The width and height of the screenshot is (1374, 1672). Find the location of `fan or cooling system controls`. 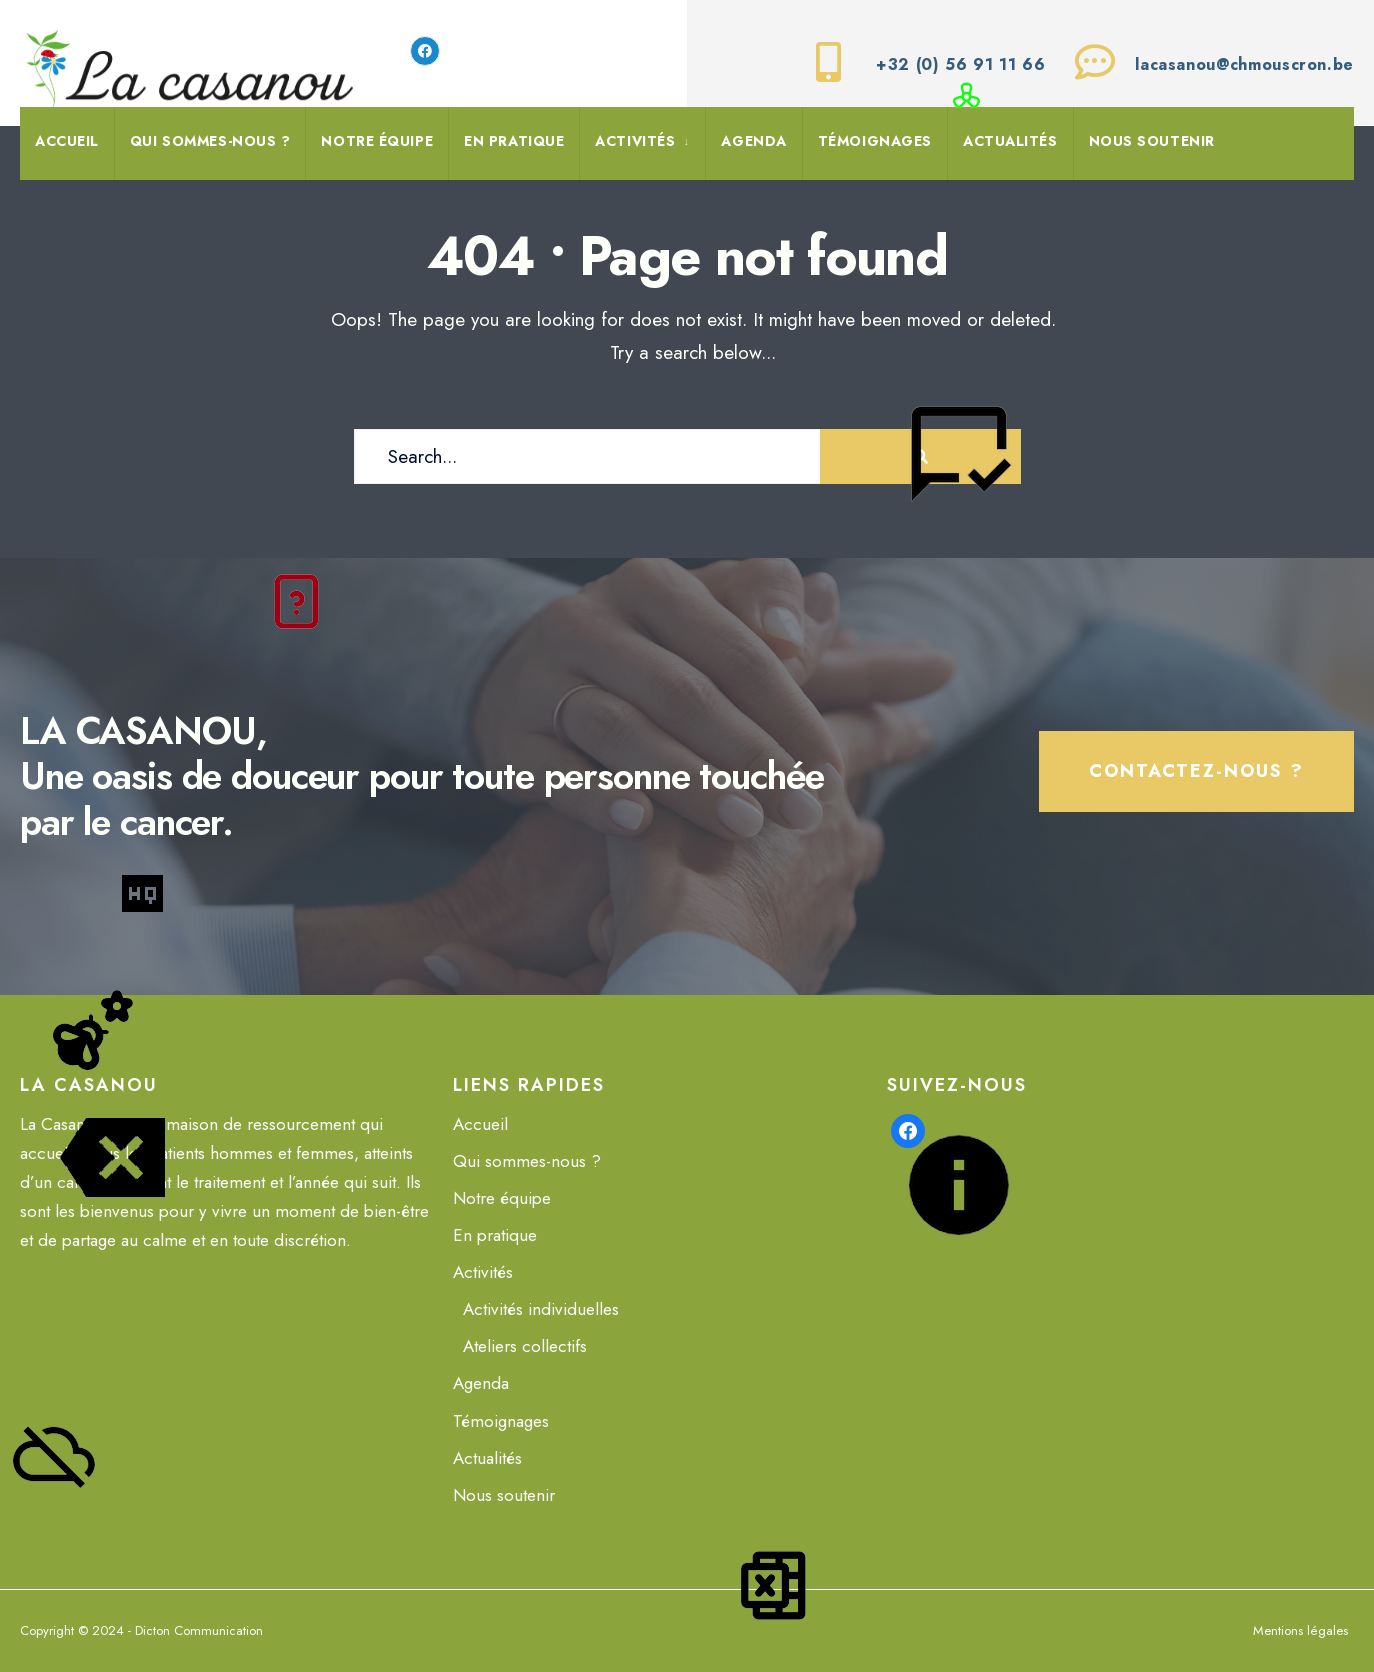

fan or cooling system controls is located at coordinates (966, 95).